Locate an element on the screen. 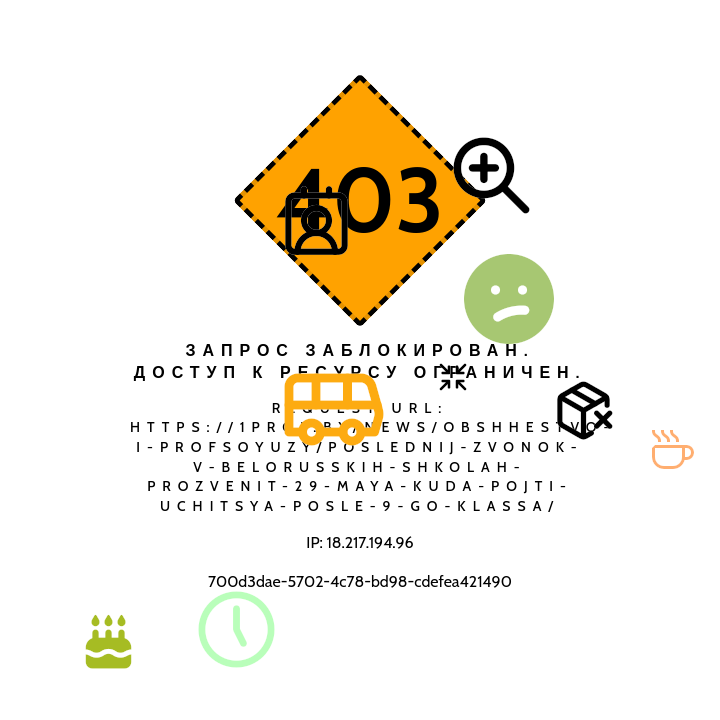 This screenshot has width=720, height=720. view contact details is located at coordinates (316, 220).